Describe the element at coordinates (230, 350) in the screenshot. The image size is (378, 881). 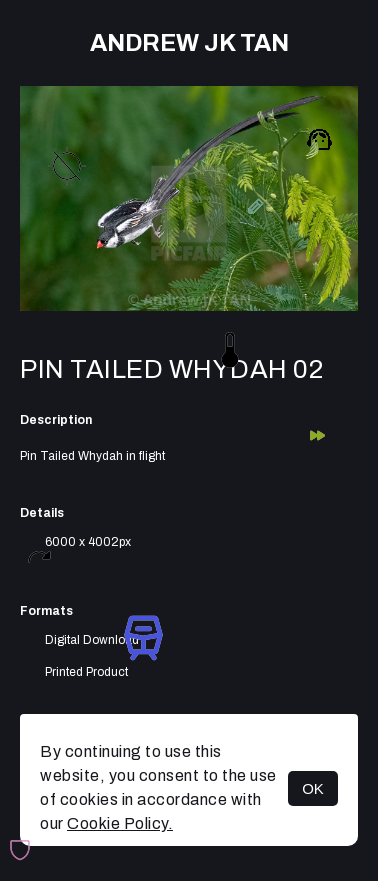
I see `view current temperature reading` at that location.